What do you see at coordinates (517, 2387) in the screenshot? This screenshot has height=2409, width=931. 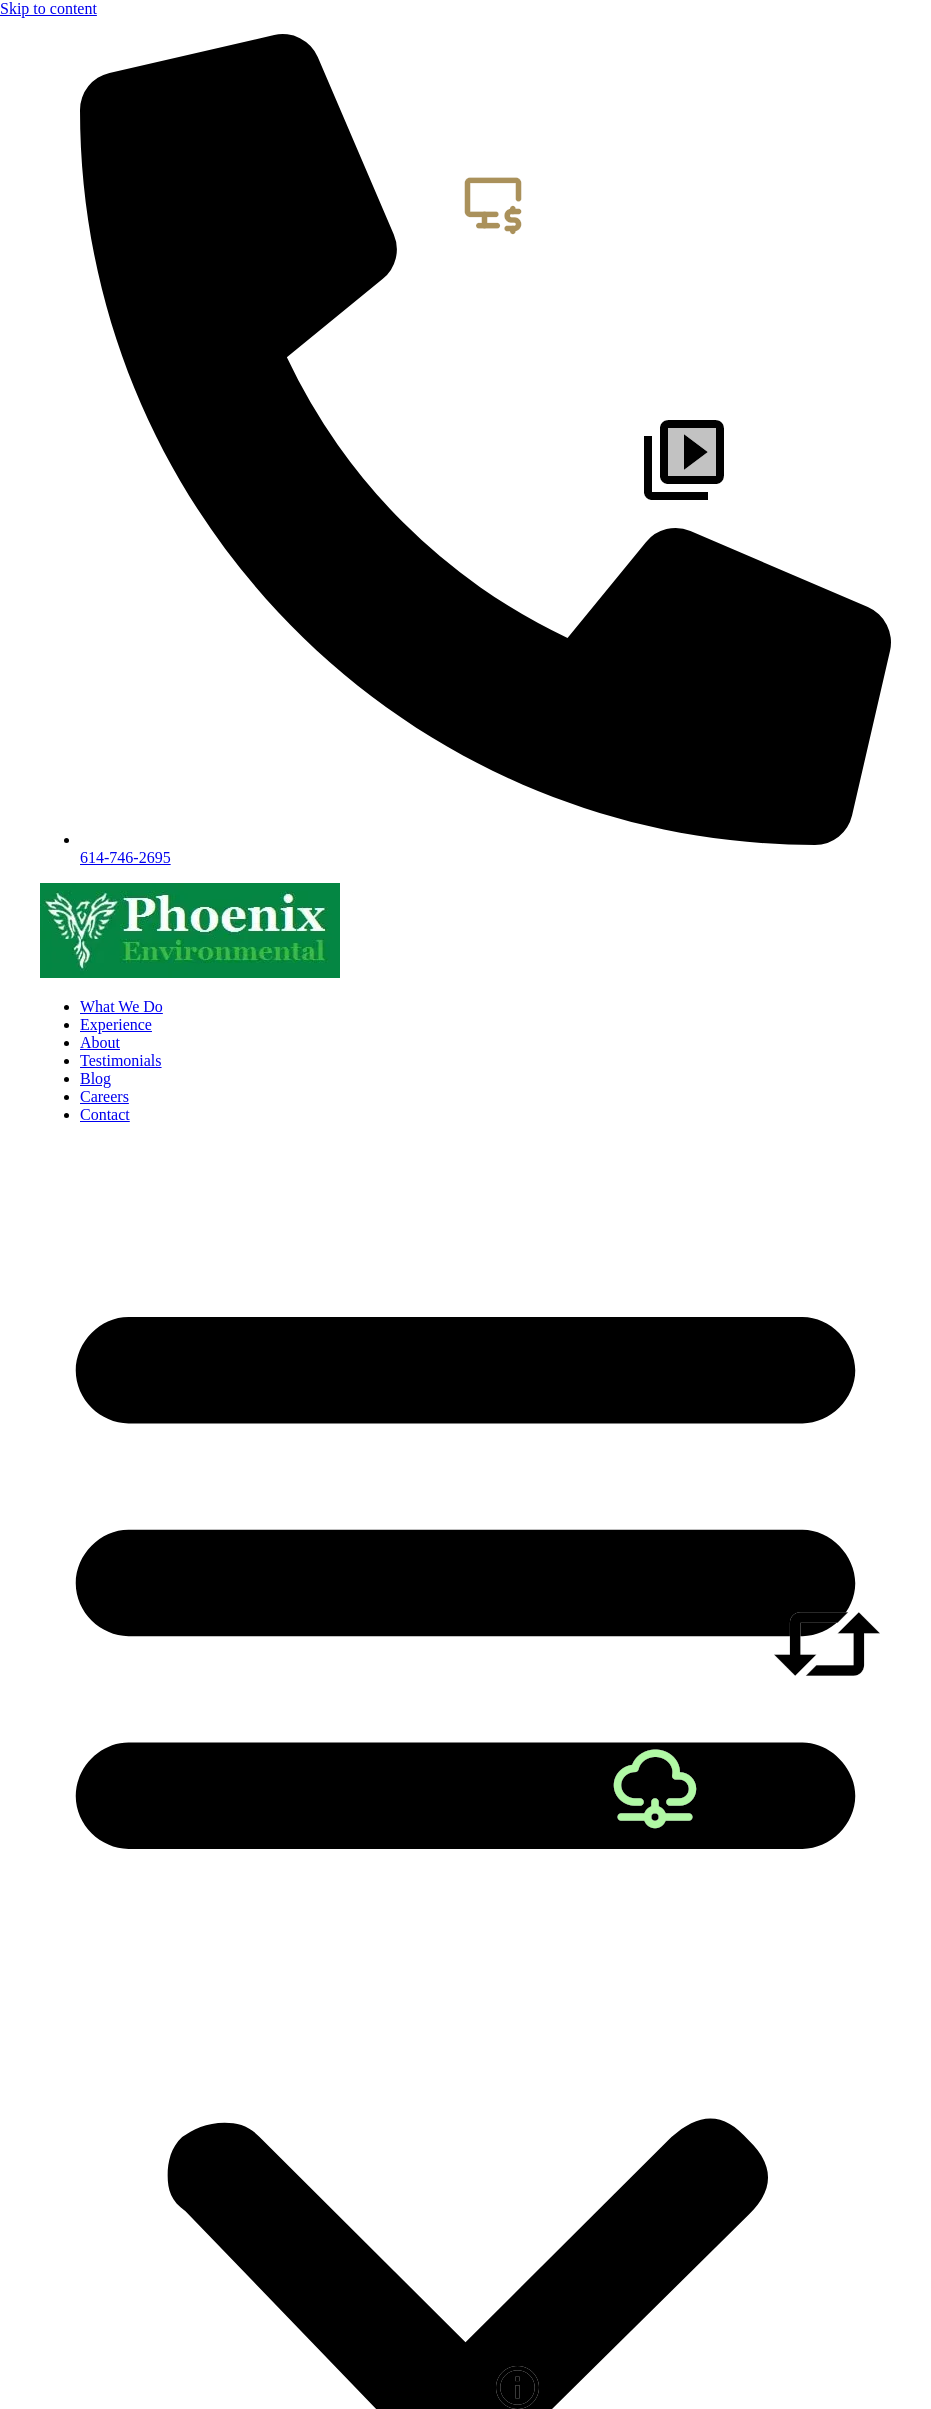 I see `view more information or details` at bounding box center [517, 2387].